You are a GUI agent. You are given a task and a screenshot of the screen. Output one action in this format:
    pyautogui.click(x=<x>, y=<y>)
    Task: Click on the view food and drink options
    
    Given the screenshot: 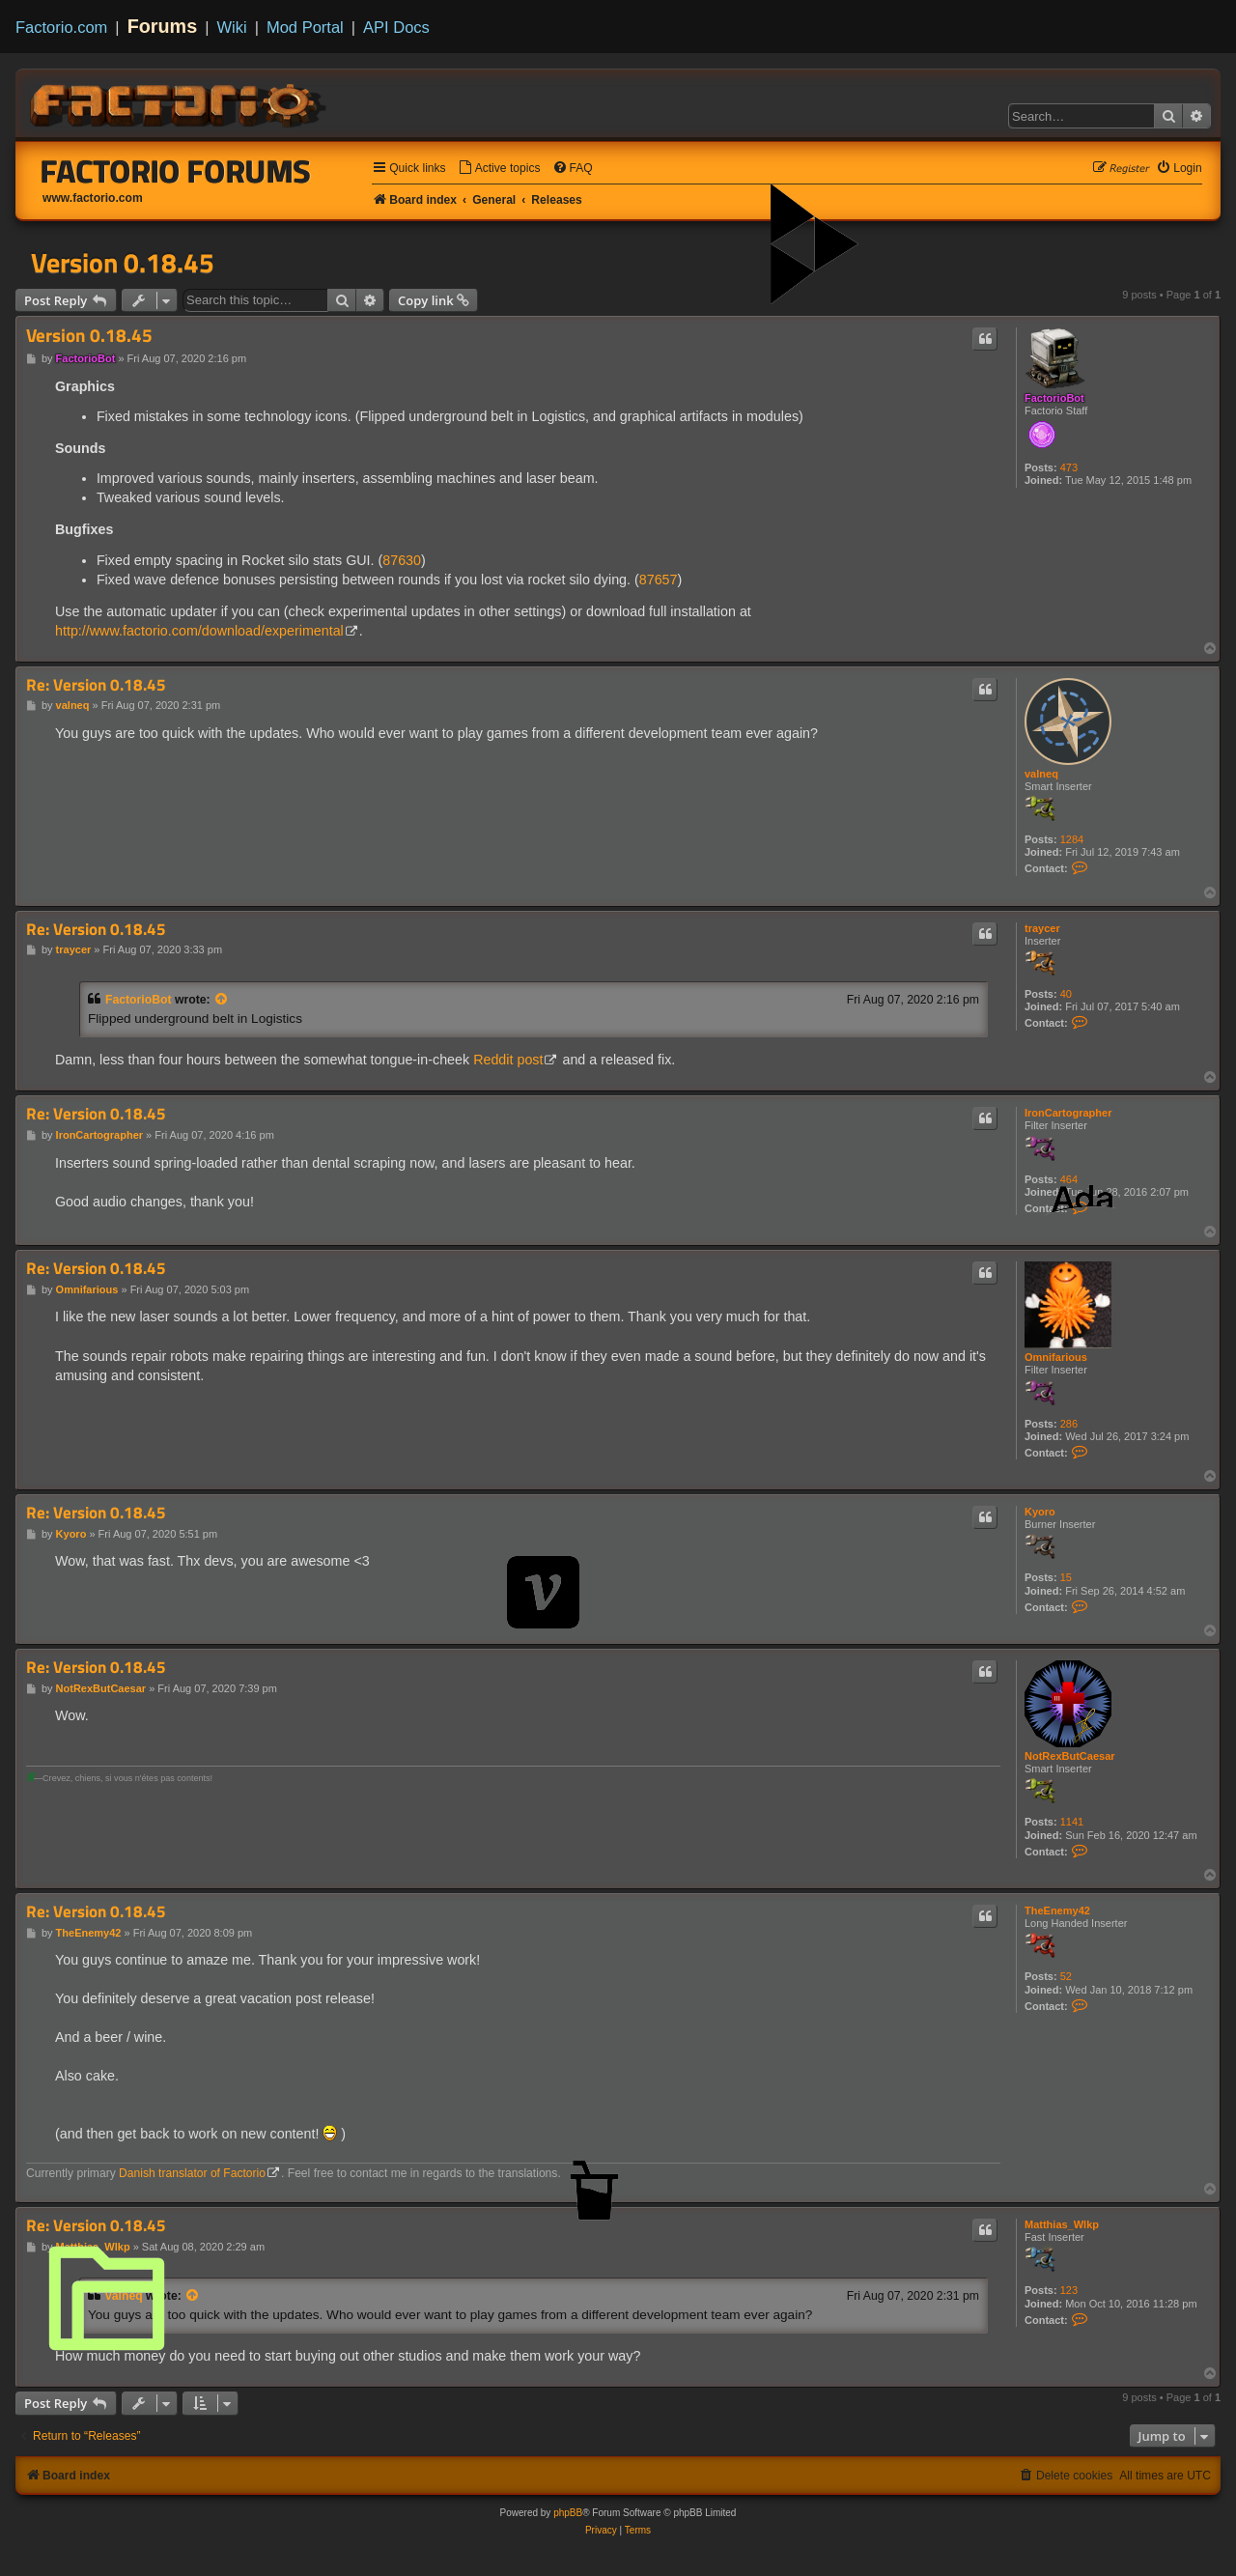 What is the action you would take?
    pyautogui.click(x=594, y=2193)
    